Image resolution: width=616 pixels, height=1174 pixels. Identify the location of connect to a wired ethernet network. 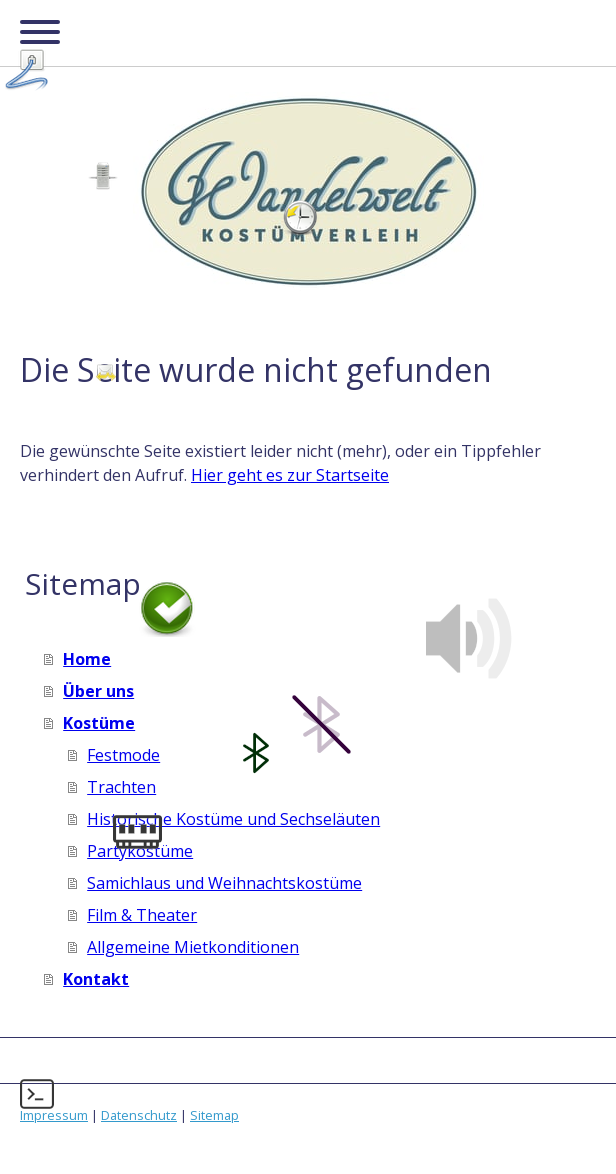
(26, 69).